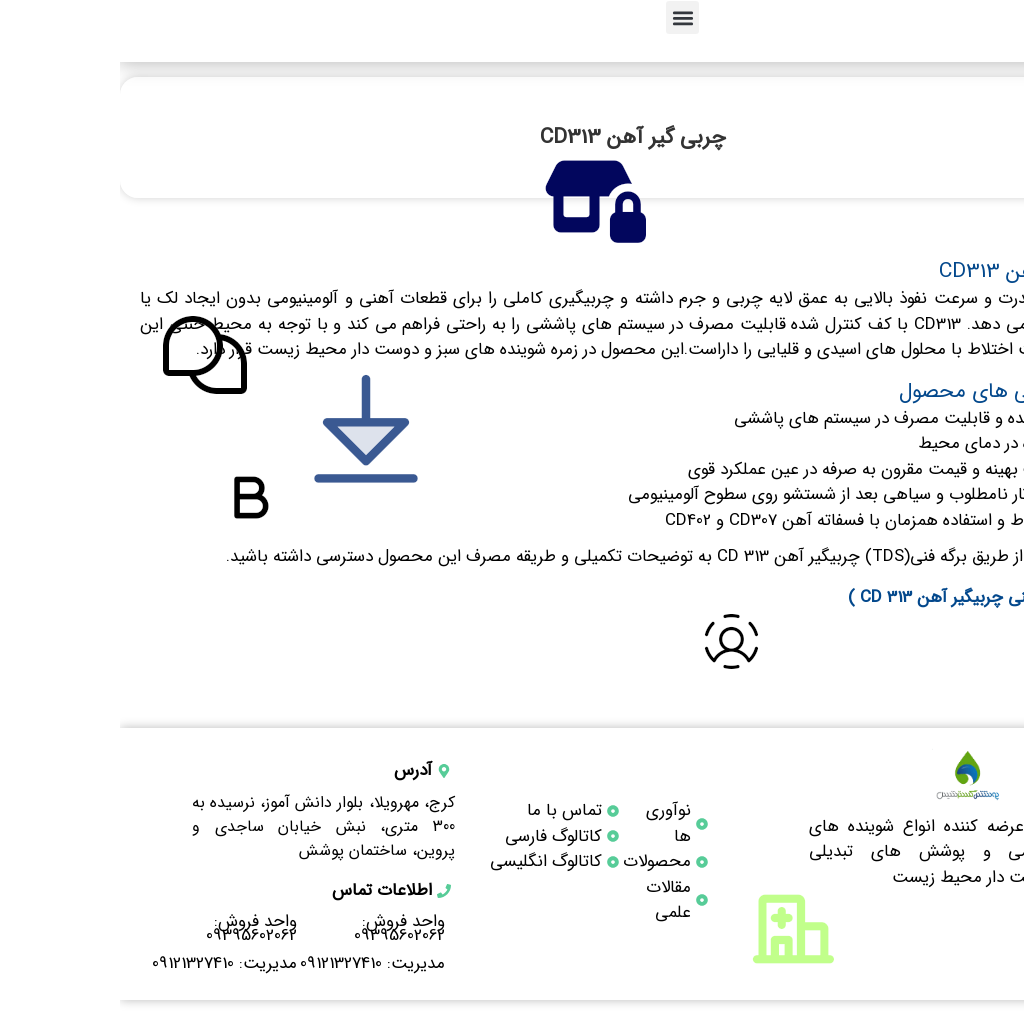 This screenshot has width=1024, height=1015. Describe the element at coordinates (366, 431) in the screenshot. I see `download file to device` at that location.